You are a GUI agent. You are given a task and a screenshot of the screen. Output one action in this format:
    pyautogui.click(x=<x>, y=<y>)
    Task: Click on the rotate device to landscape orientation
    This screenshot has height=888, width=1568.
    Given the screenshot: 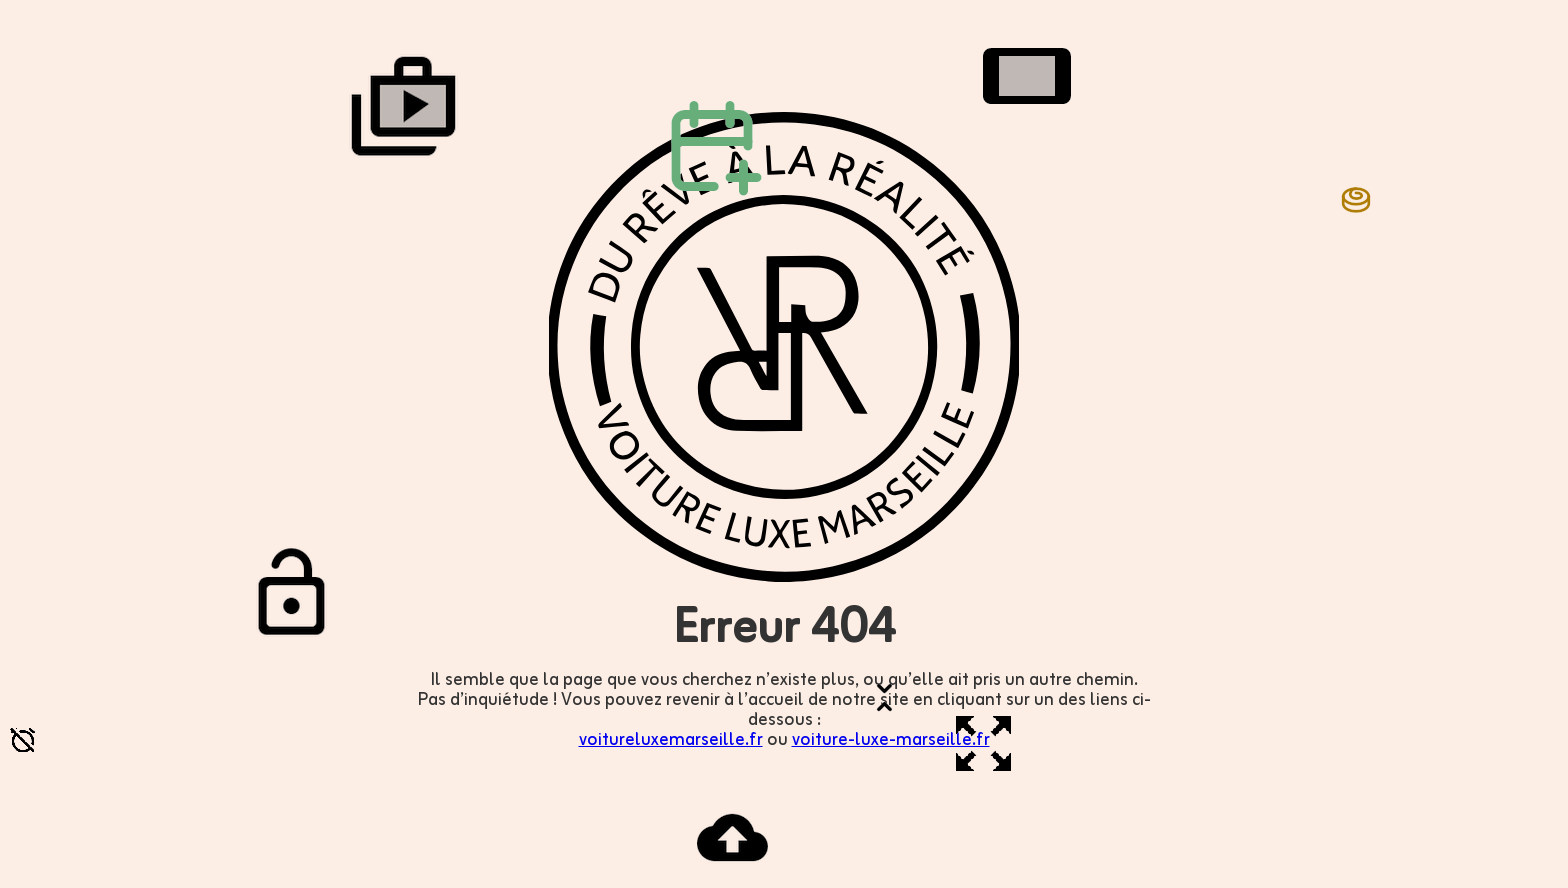 What is the action you would take?
    pyautogui.click(x=1027, y=76)
    